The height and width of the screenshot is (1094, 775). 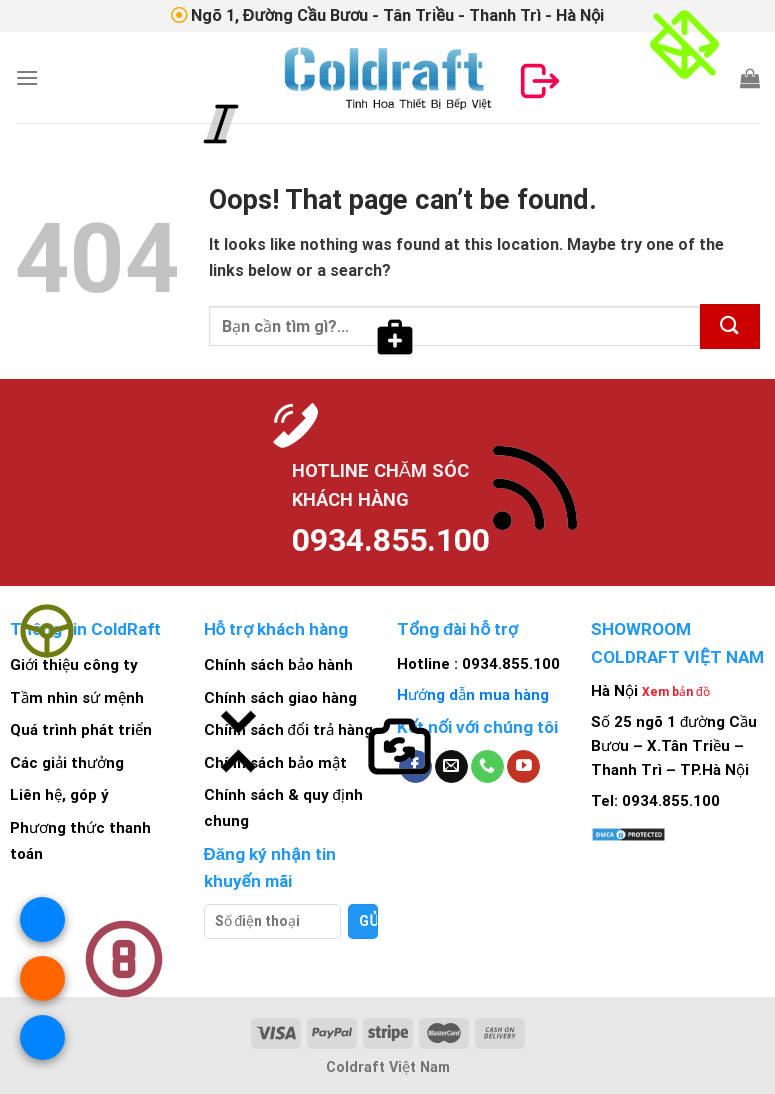 What do you see at coordinates (684, 44) in the screenshot?
I see `disable 3D object view` at bounding box center [684, 44].